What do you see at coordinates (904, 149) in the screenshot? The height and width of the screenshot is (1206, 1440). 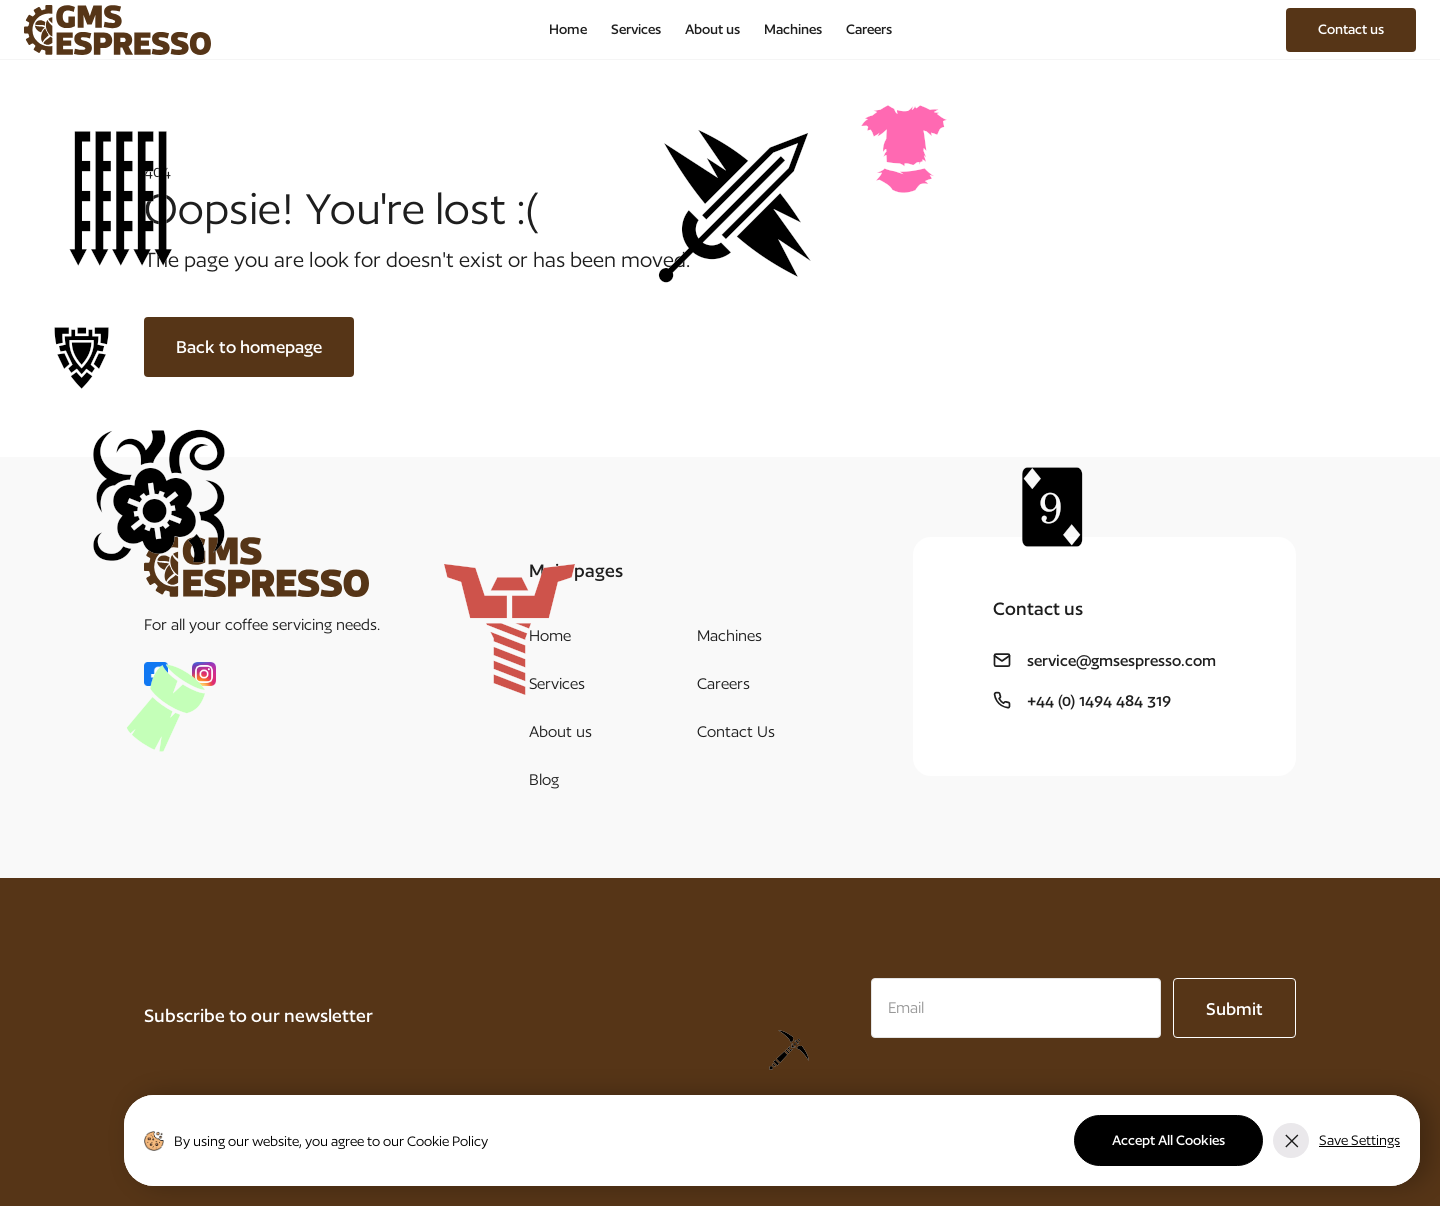 I see `equip fur armor or primitive clothing` at bounding box center [904, 149].